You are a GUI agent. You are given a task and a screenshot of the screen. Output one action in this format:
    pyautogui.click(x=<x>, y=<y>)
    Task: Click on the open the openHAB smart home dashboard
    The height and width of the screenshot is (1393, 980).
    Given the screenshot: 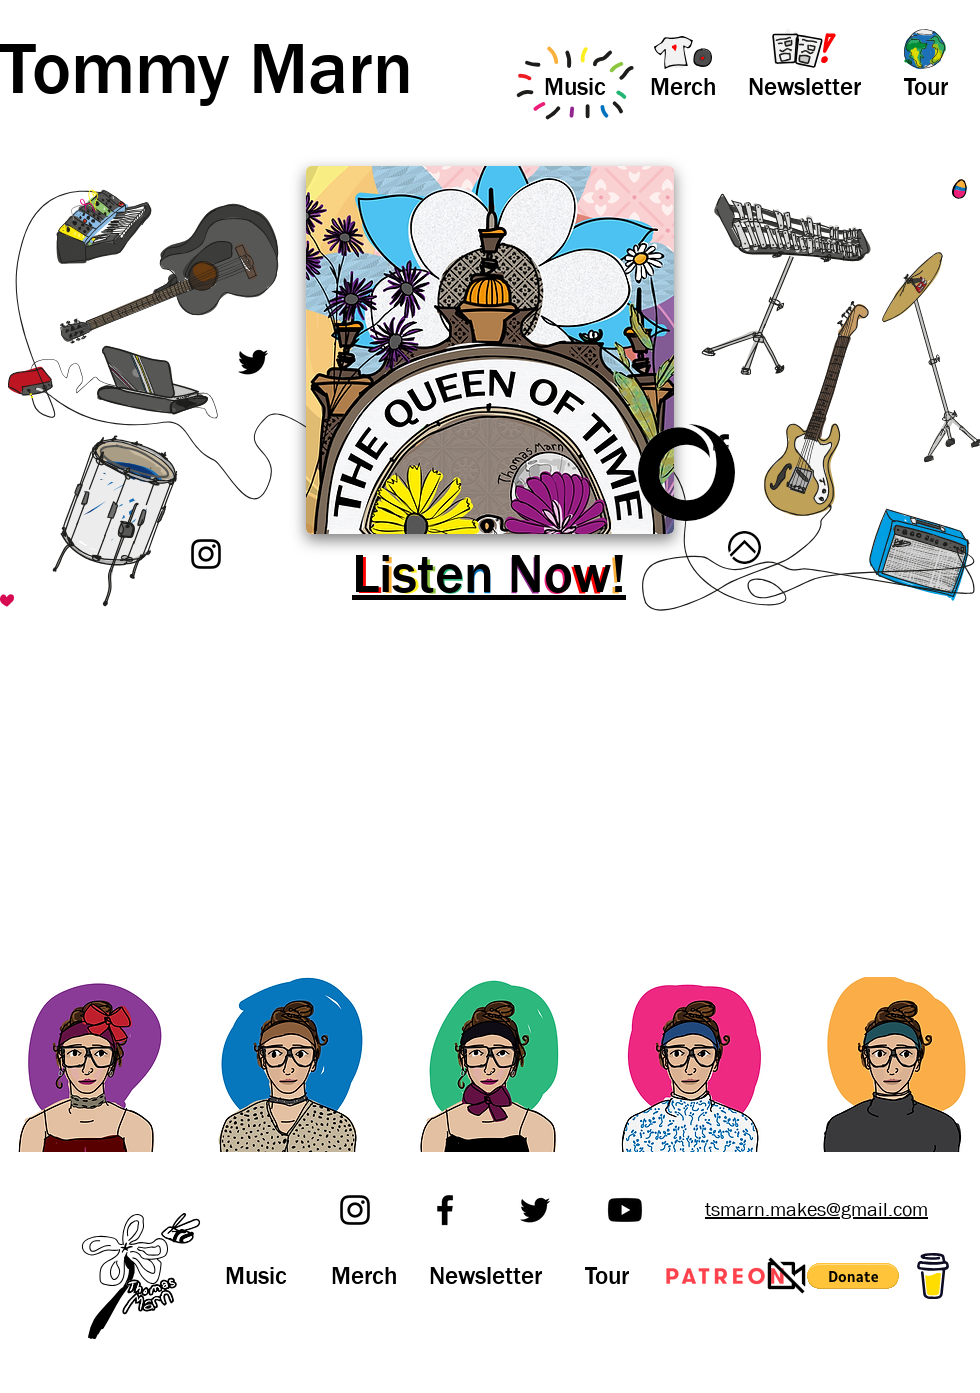 What is the action you would take?
    pyautogui.click(x=744, y=547)
    